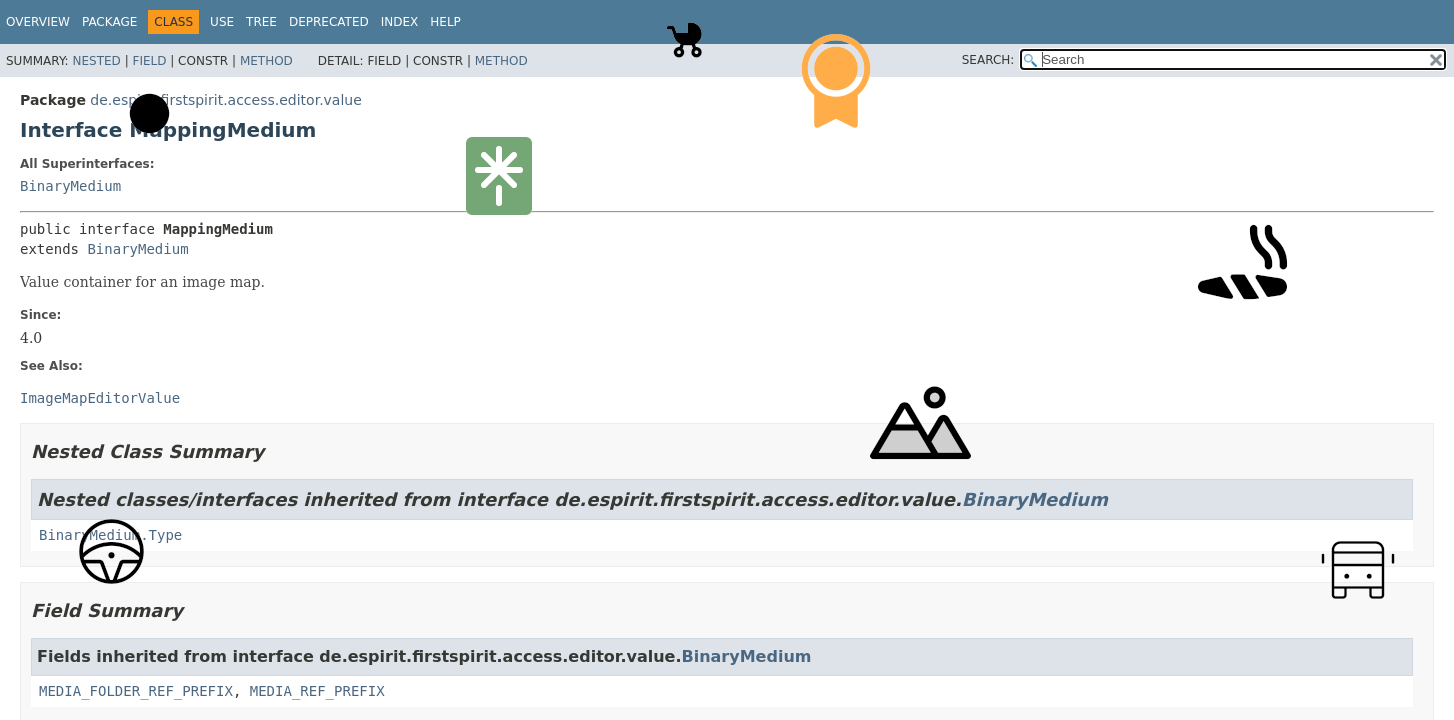  I want to click on indicates cannabis or smoking-related content, so click(1242, 264).